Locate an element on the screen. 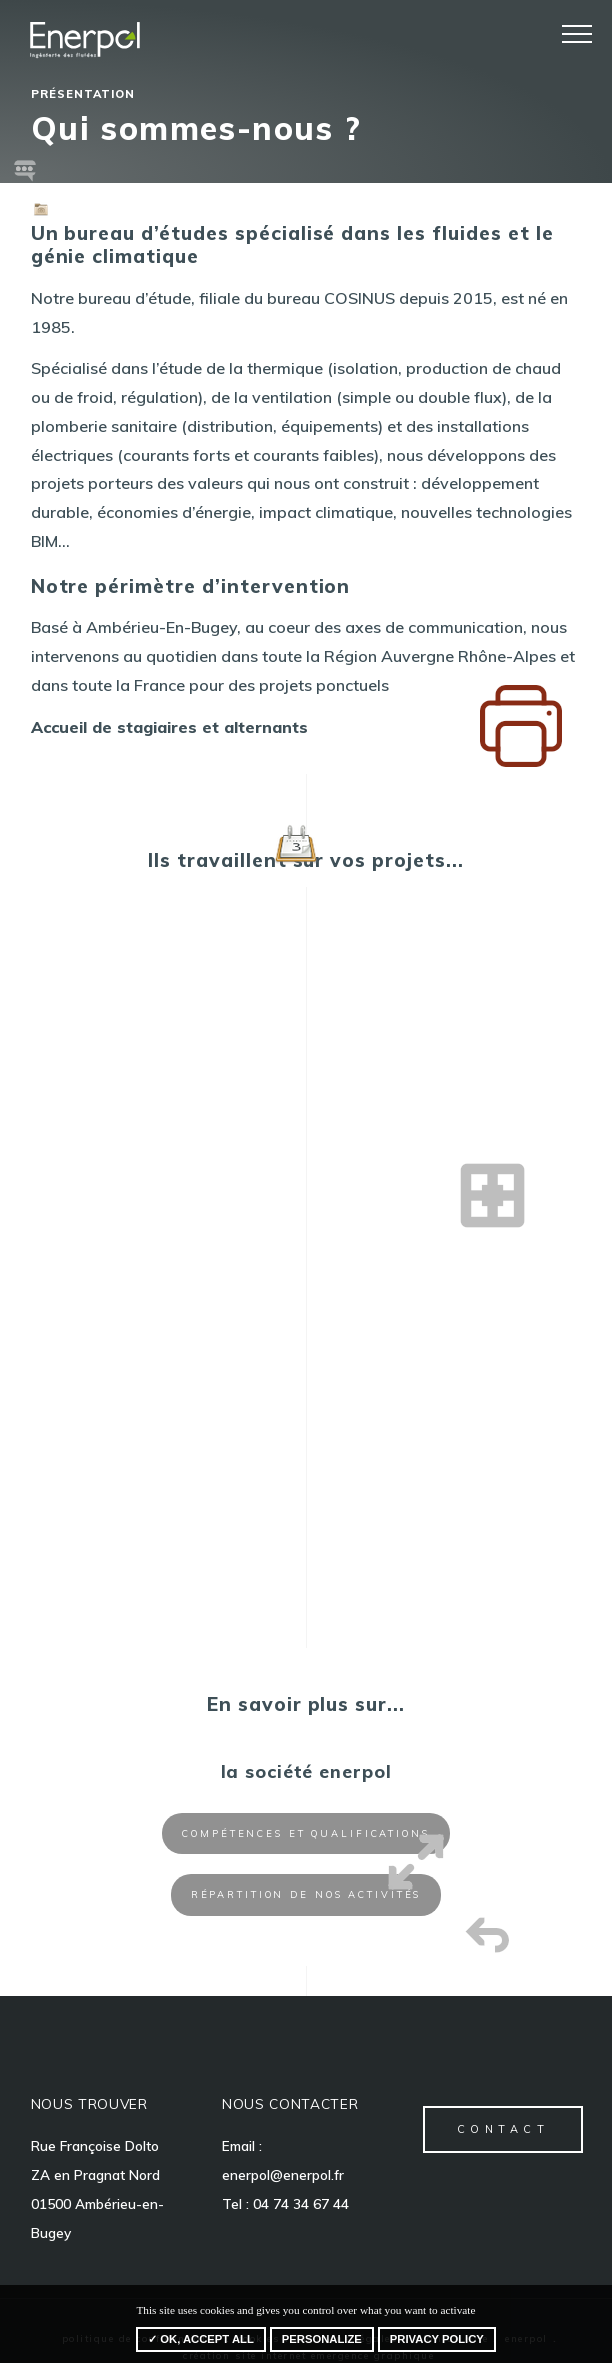 This screenshot has height=2363, width=612. access printer settings is located at coordinates (521, 726).